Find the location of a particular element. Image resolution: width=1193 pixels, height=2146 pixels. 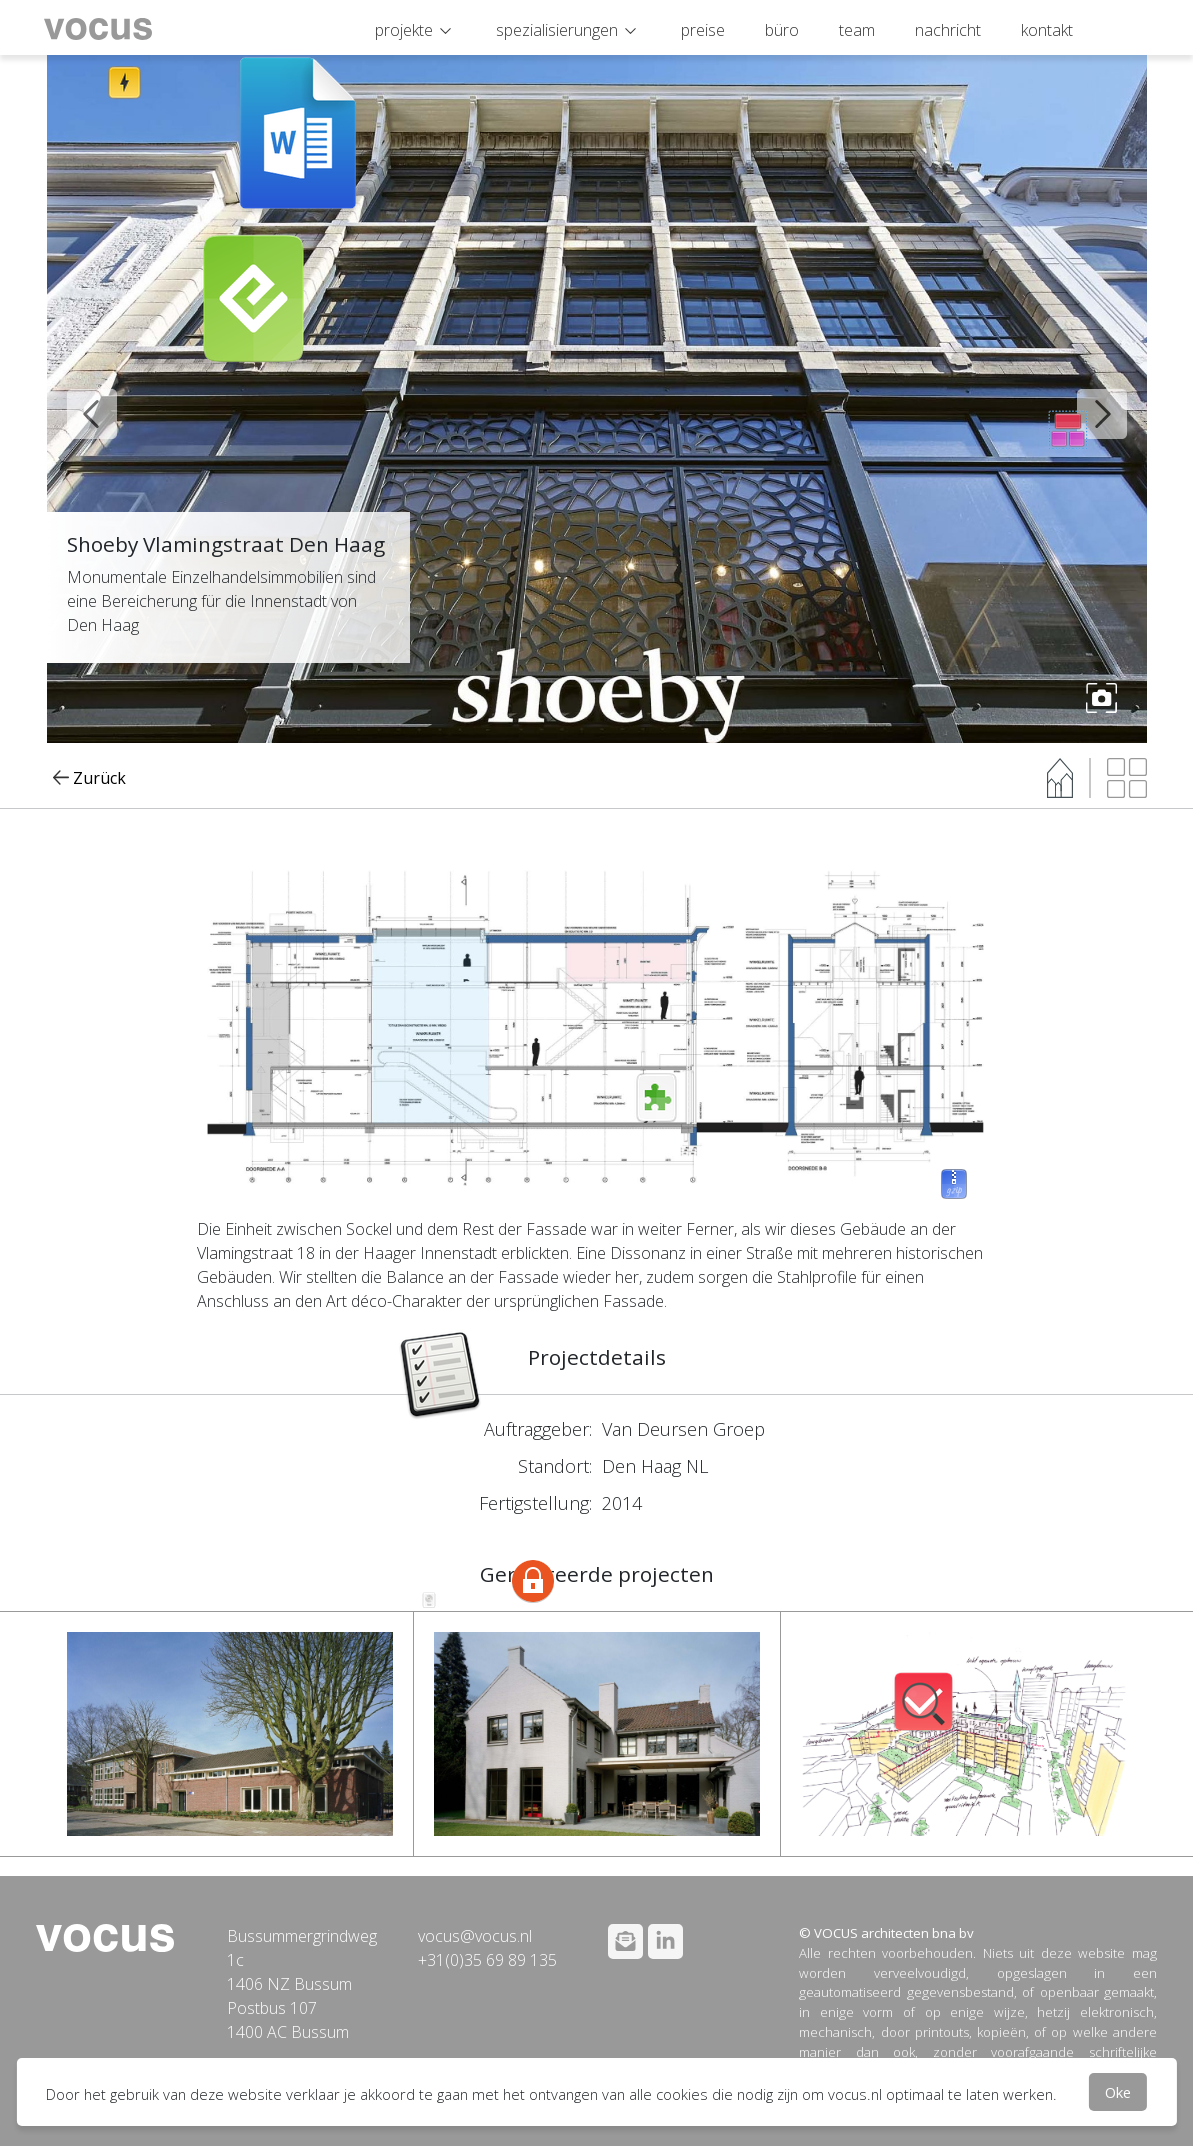

firefox browser extension or add-on installer file is located at coordinates (656, 1097).